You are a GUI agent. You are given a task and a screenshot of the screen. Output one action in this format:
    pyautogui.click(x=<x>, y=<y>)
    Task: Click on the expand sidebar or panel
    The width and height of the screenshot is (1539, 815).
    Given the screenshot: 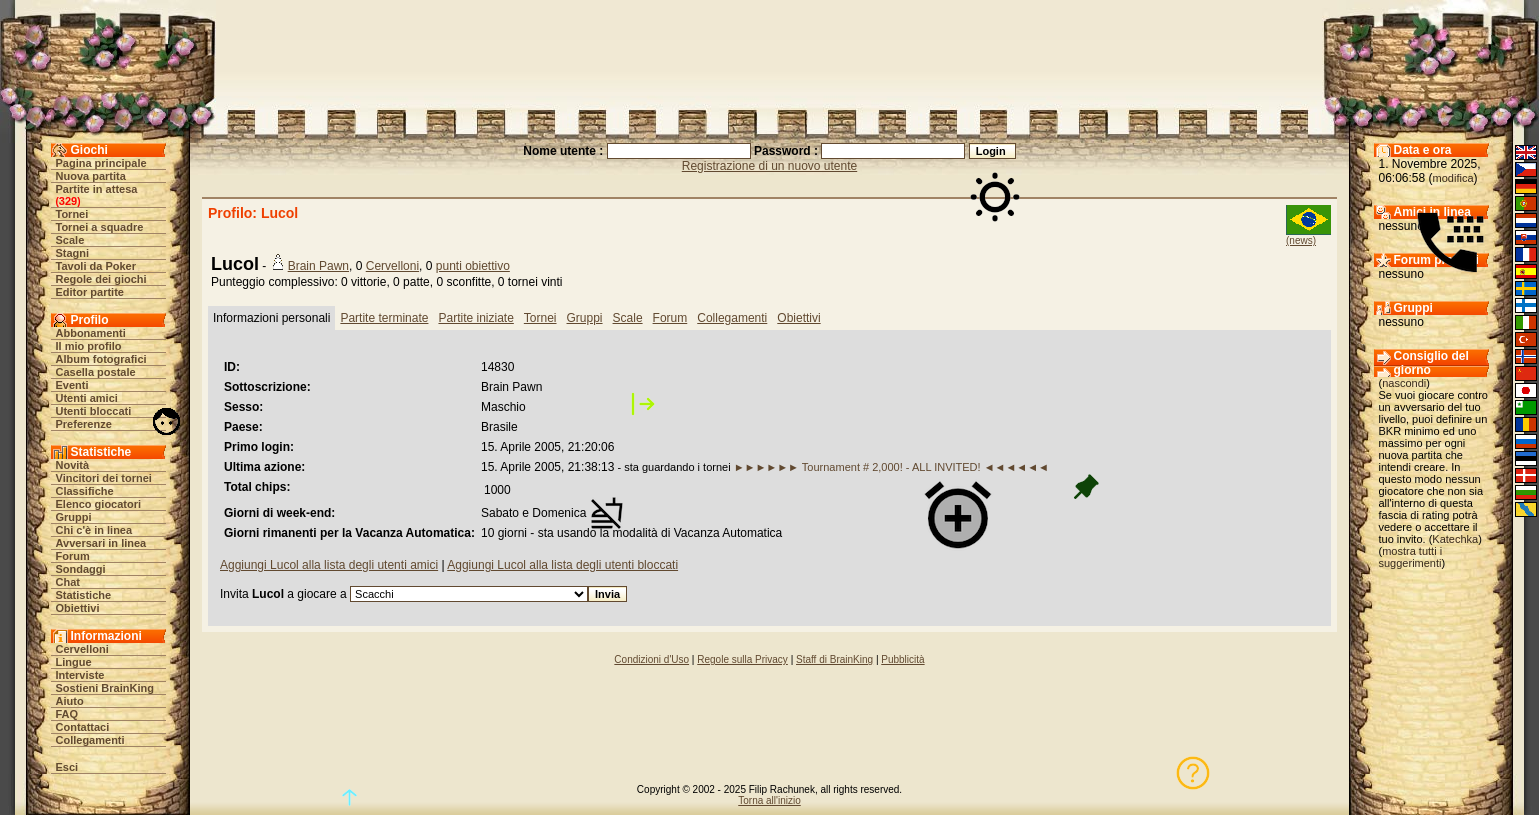 What is the action you would take?
    pyautogui.click(x=643, y=404)
    